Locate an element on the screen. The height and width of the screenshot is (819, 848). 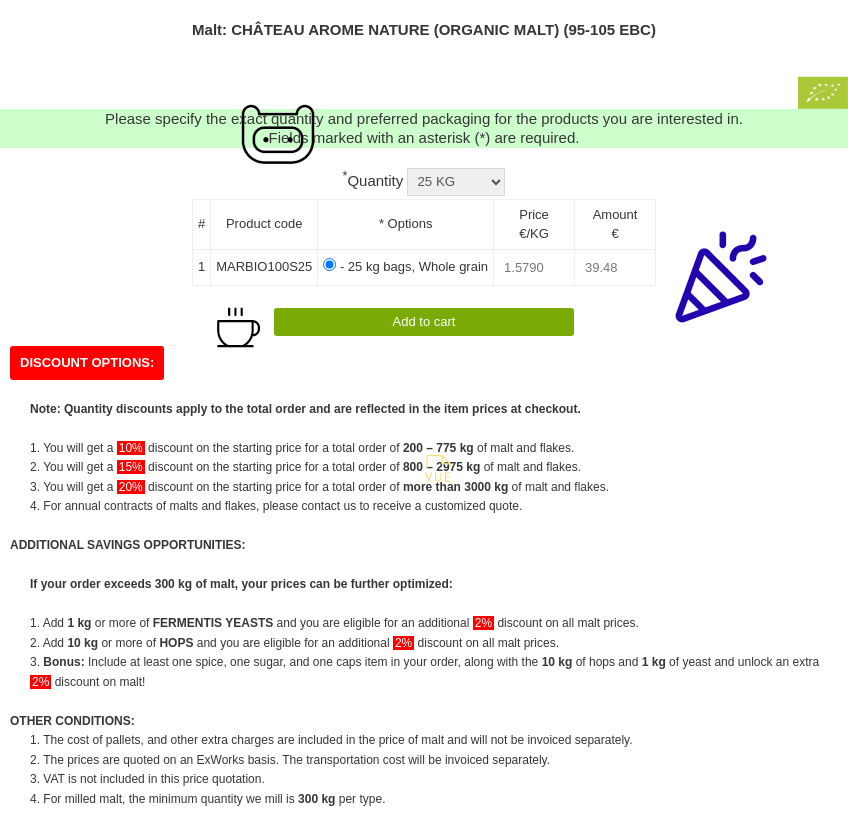
vue.js file type indicator is located at coordinates (438, 469).